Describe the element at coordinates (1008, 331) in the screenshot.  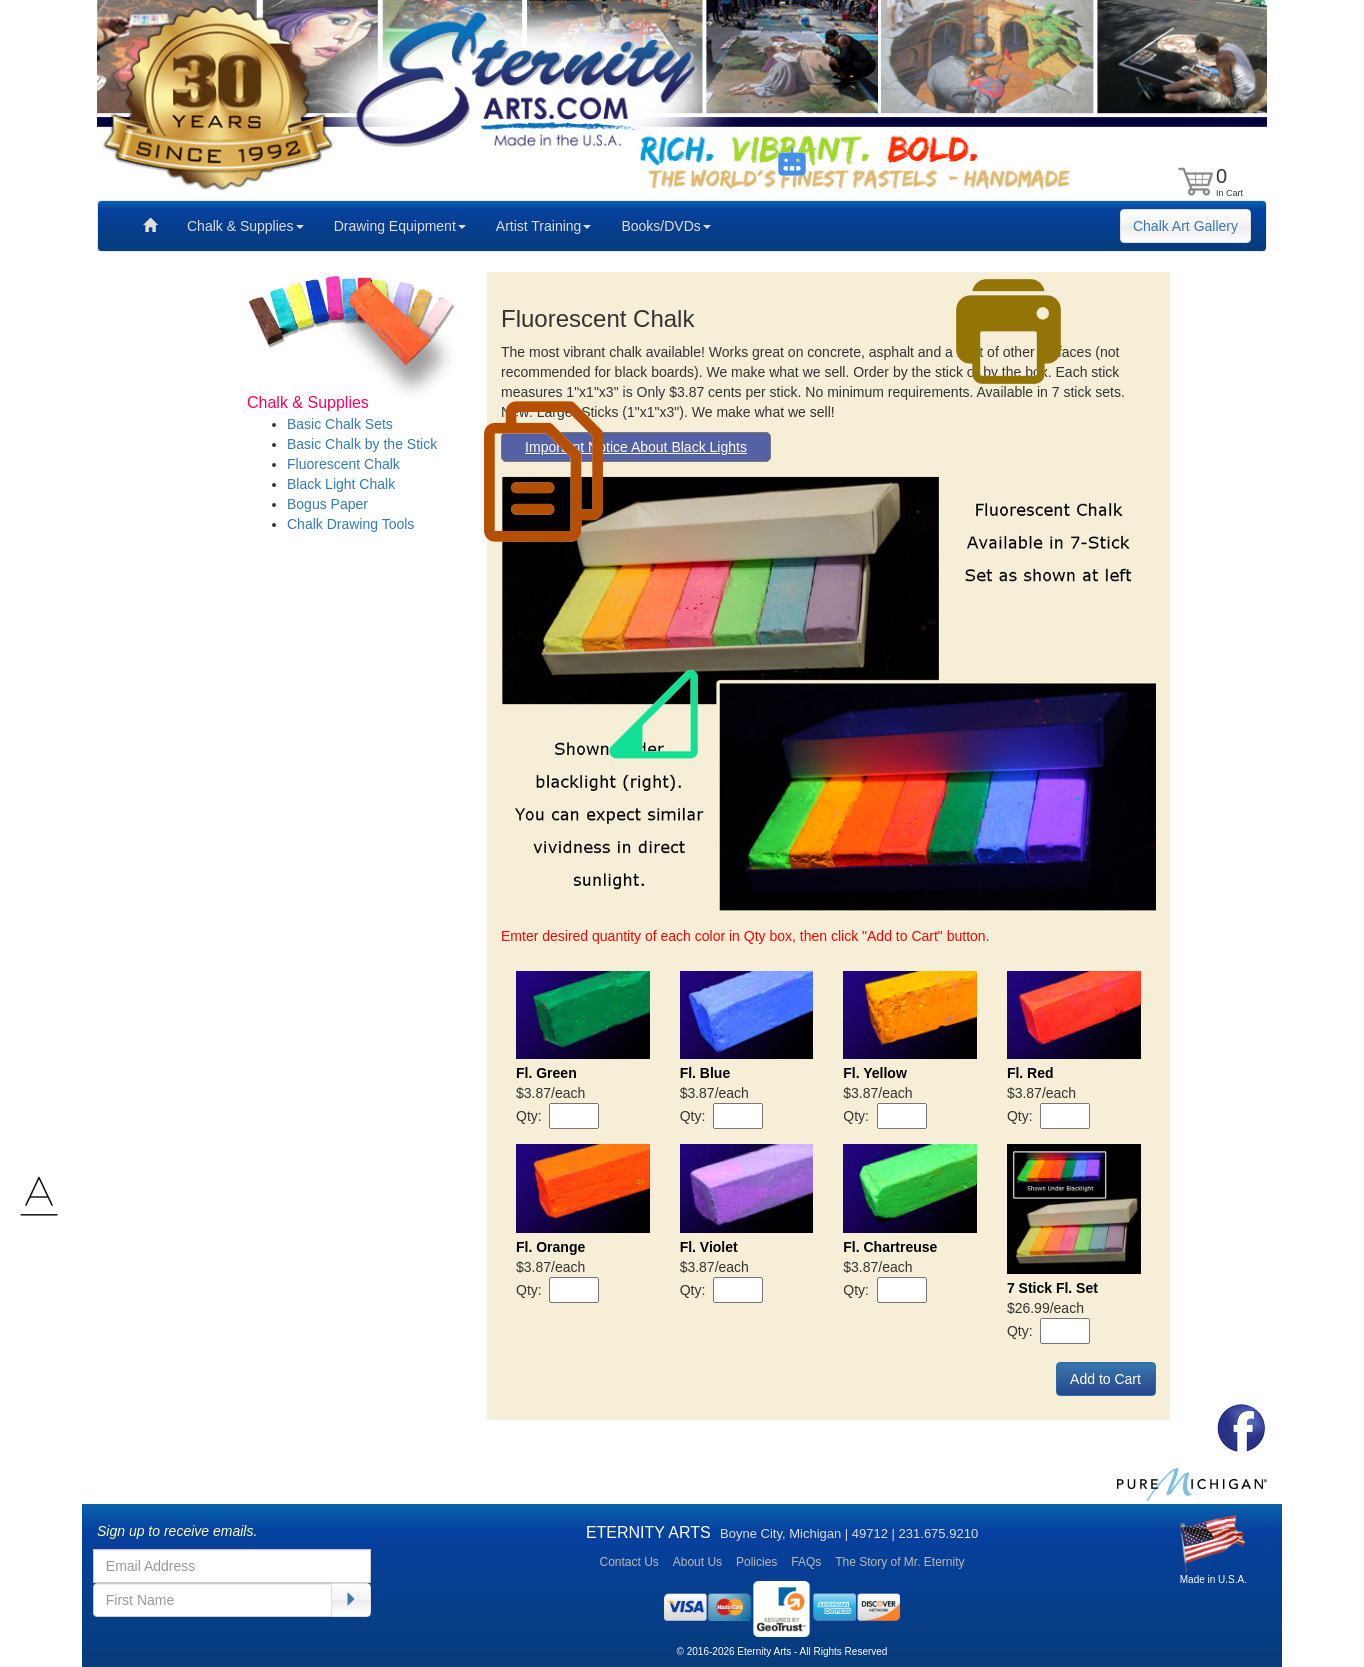
I see `print this document` at that location.